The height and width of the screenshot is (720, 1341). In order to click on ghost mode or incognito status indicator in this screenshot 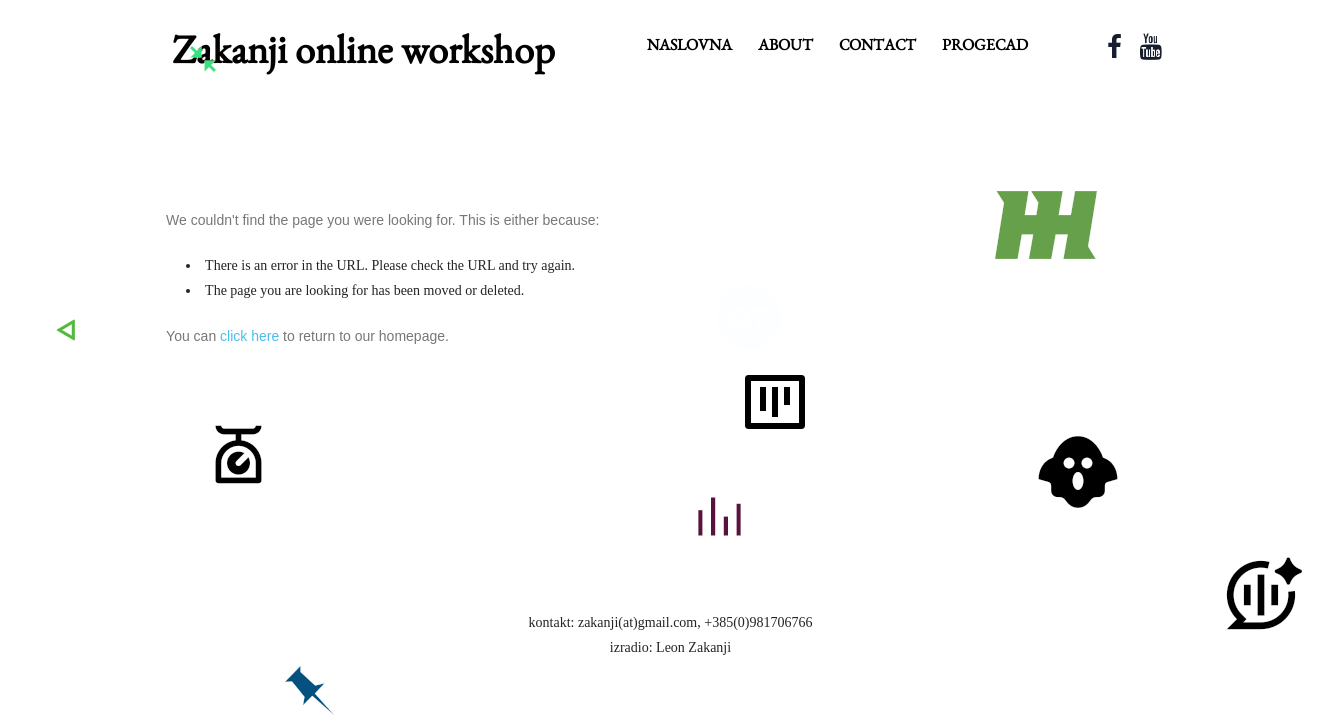, I will do `click(1078, 472)`.